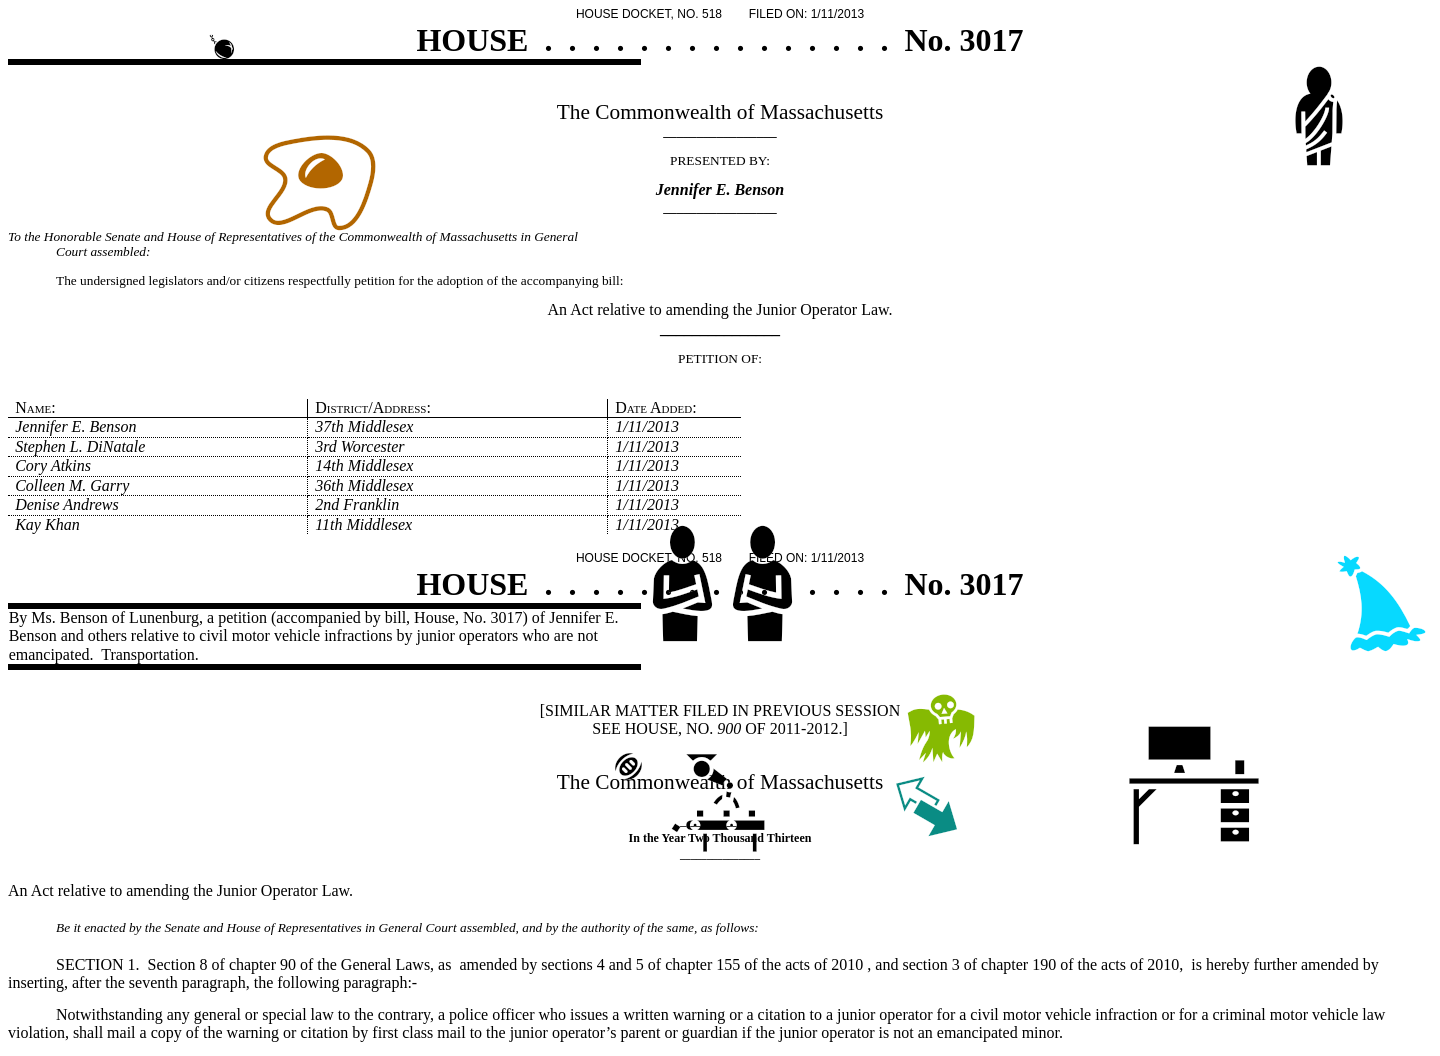 Image resolution: width=1440 pixels, height=1056 pixels. I want to click on abstract logo or brand identity element, so click(628, 766).